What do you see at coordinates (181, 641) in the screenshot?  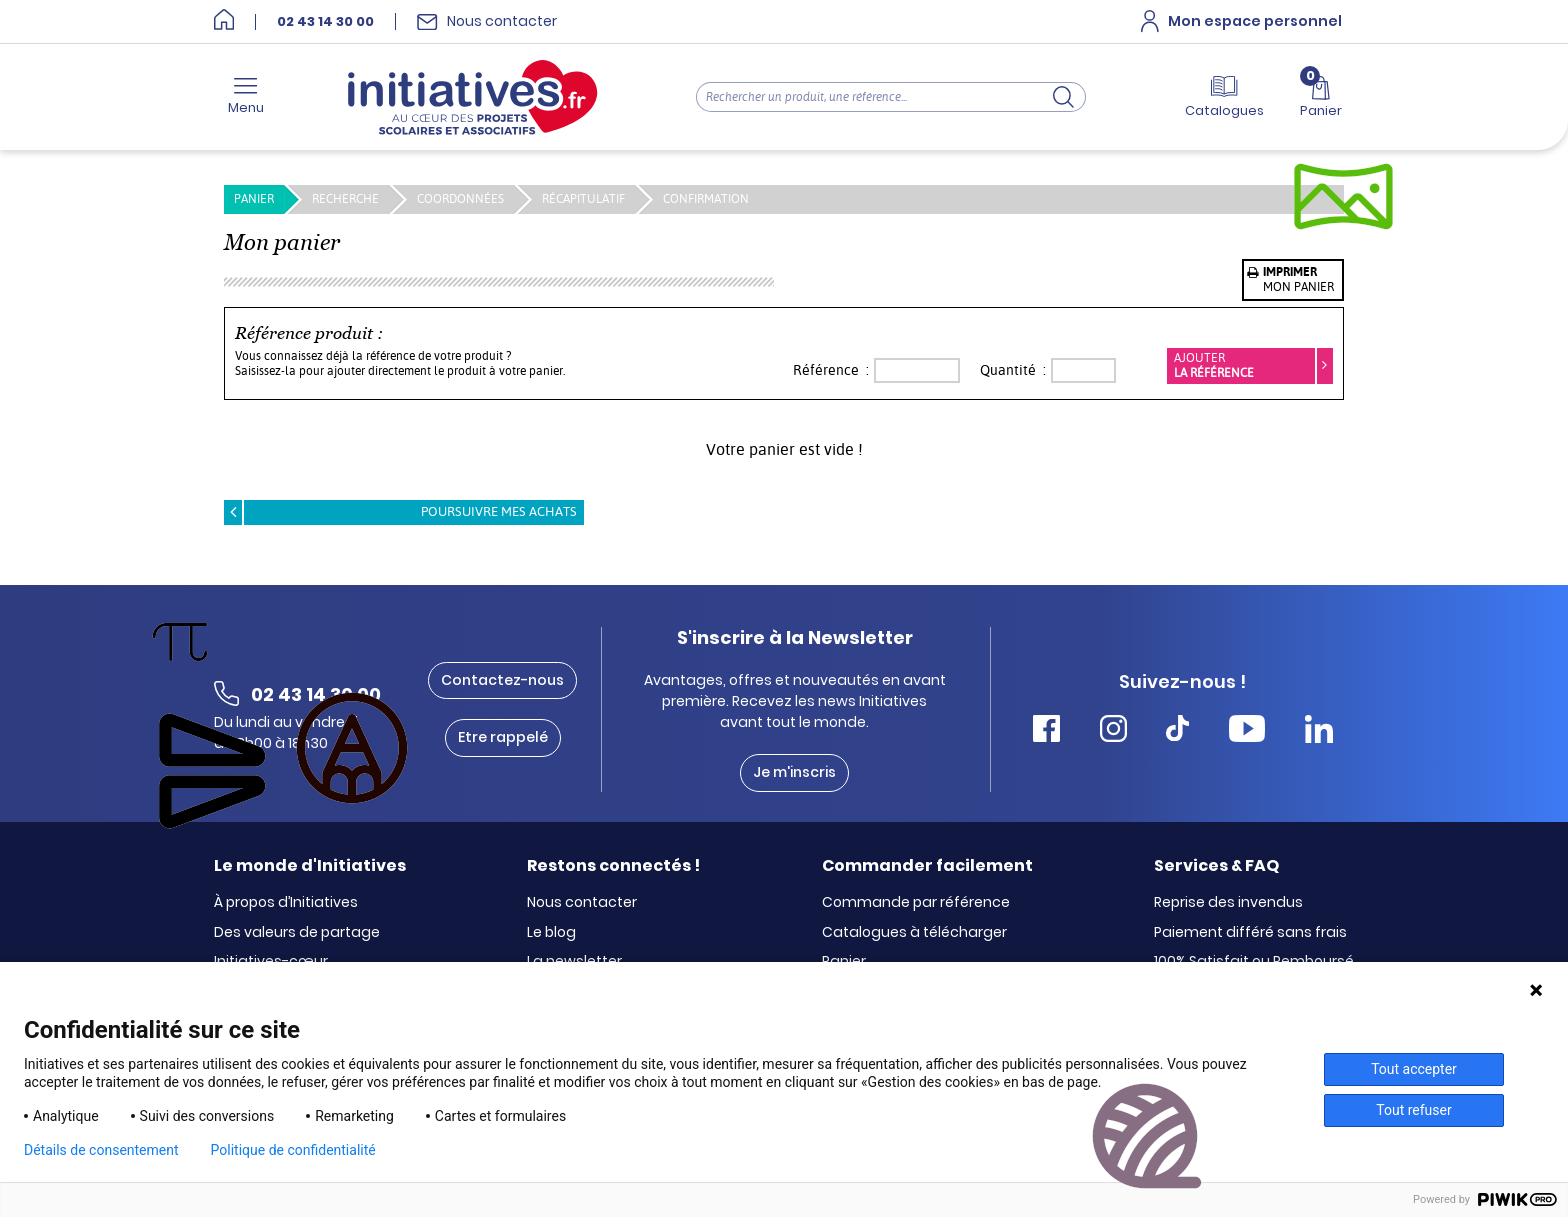 I see `access mathematical or scientific calculator functions` at bounding box center [181, 641].